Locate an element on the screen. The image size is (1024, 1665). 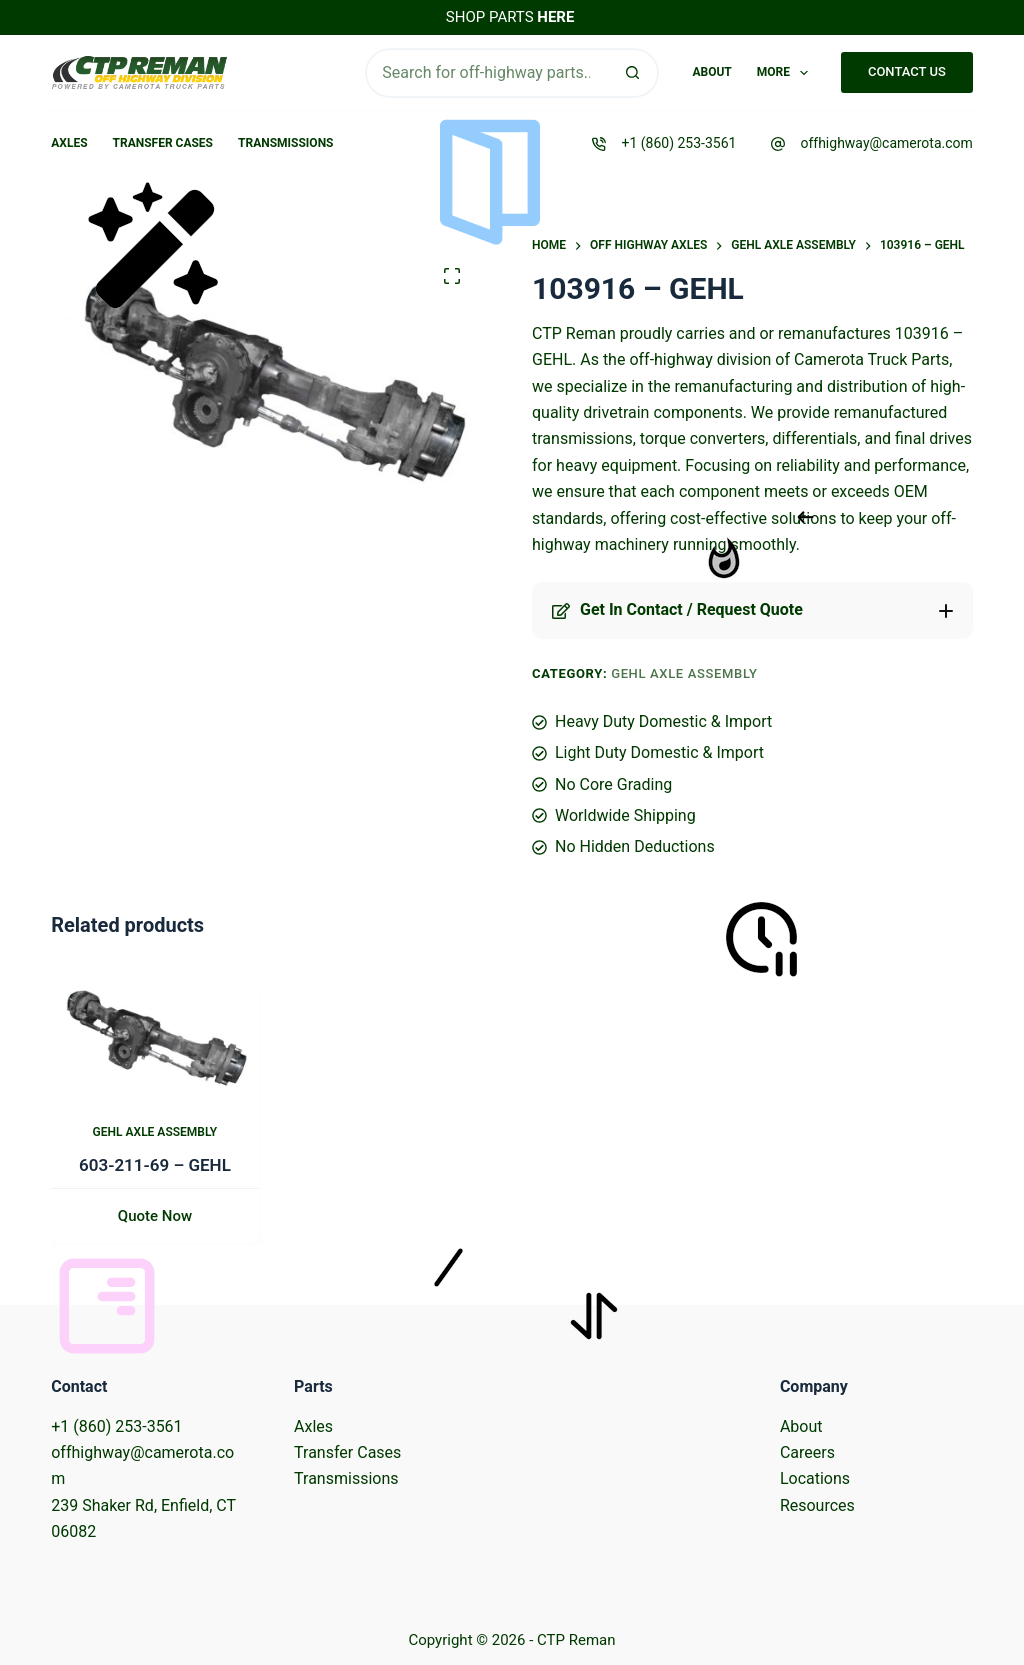
align content to the top-right corner is located at coordinates (107, 1306).